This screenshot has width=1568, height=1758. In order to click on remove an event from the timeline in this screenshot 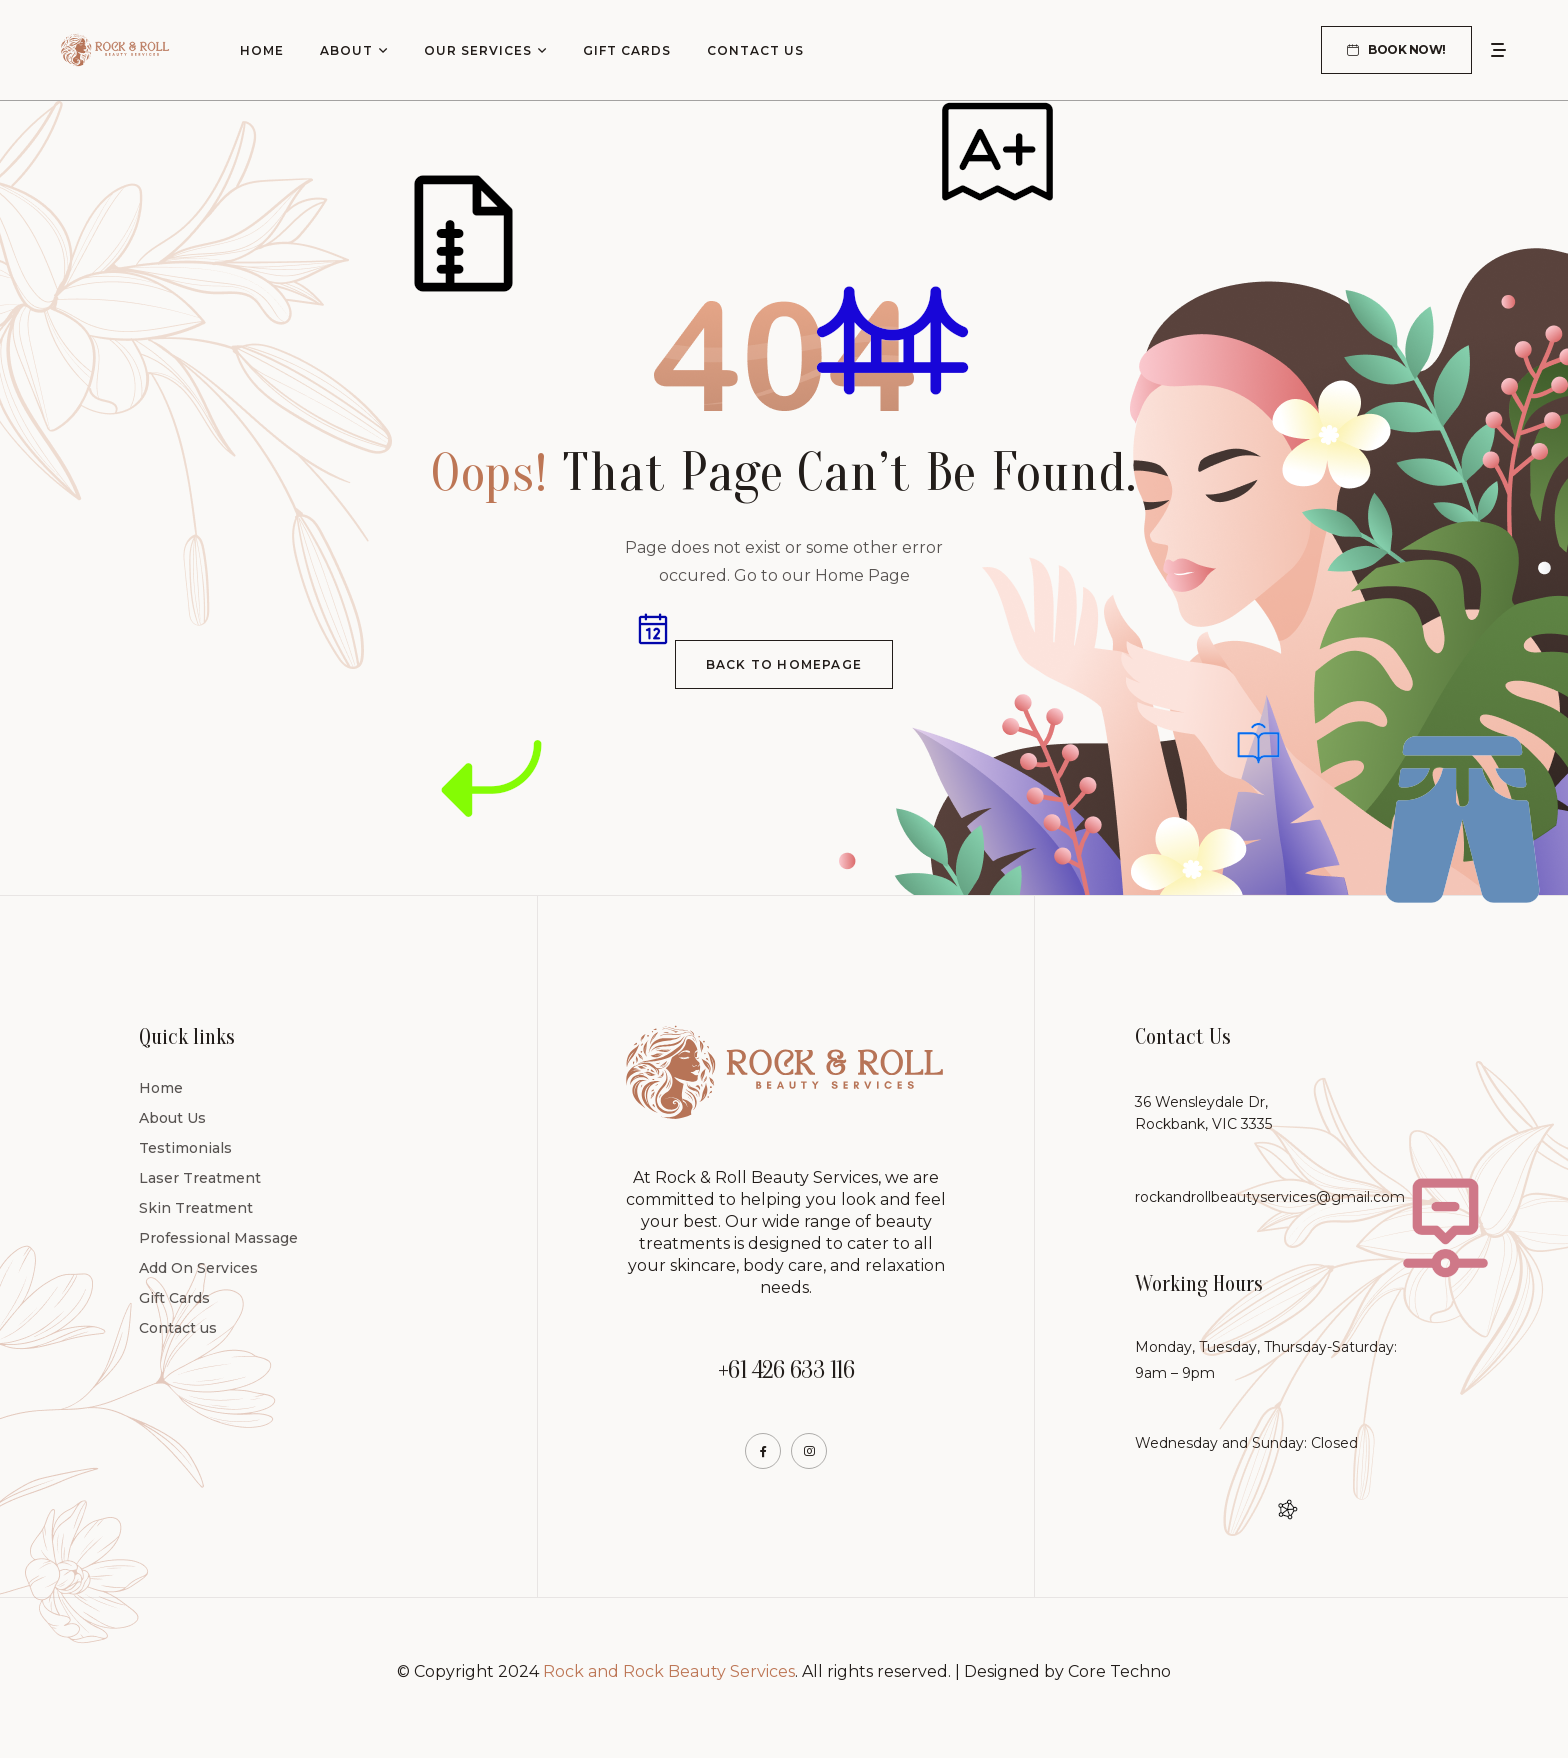, I will do `click(1445, 1225)`.